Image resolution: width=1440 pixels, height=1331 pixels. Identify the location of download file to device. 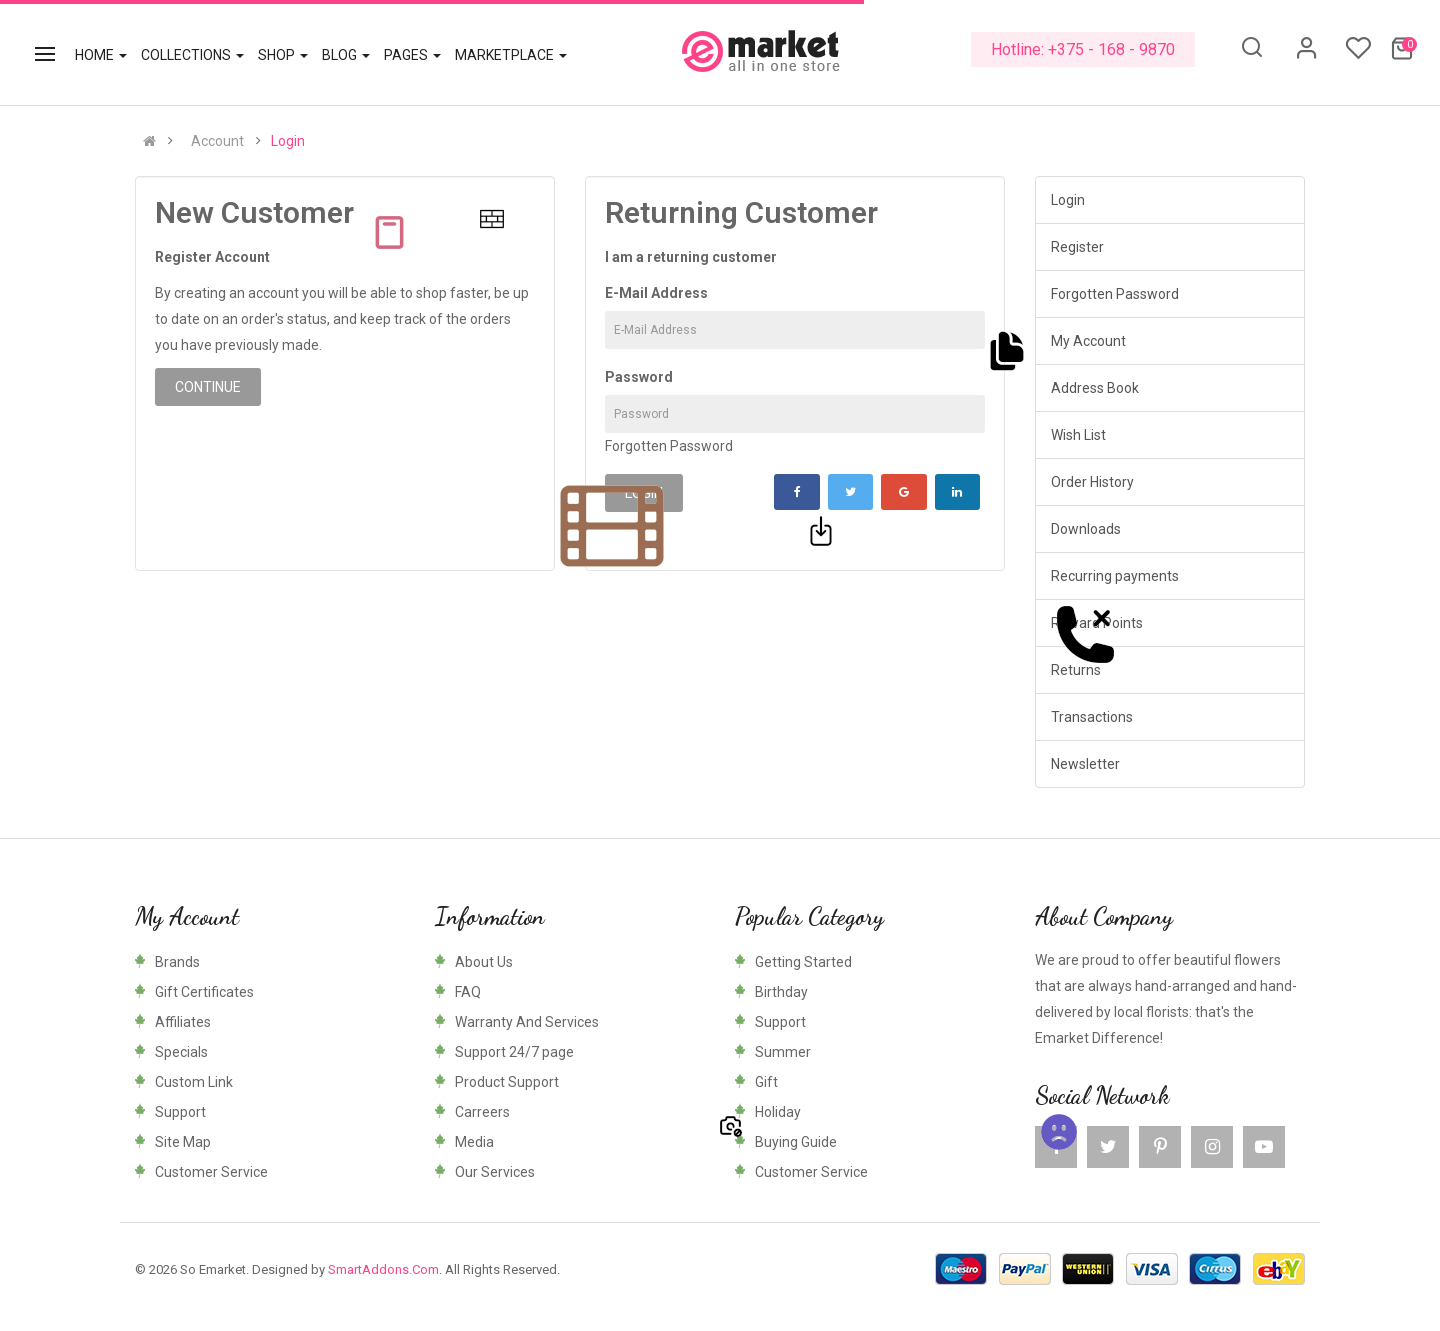
(821, 531).